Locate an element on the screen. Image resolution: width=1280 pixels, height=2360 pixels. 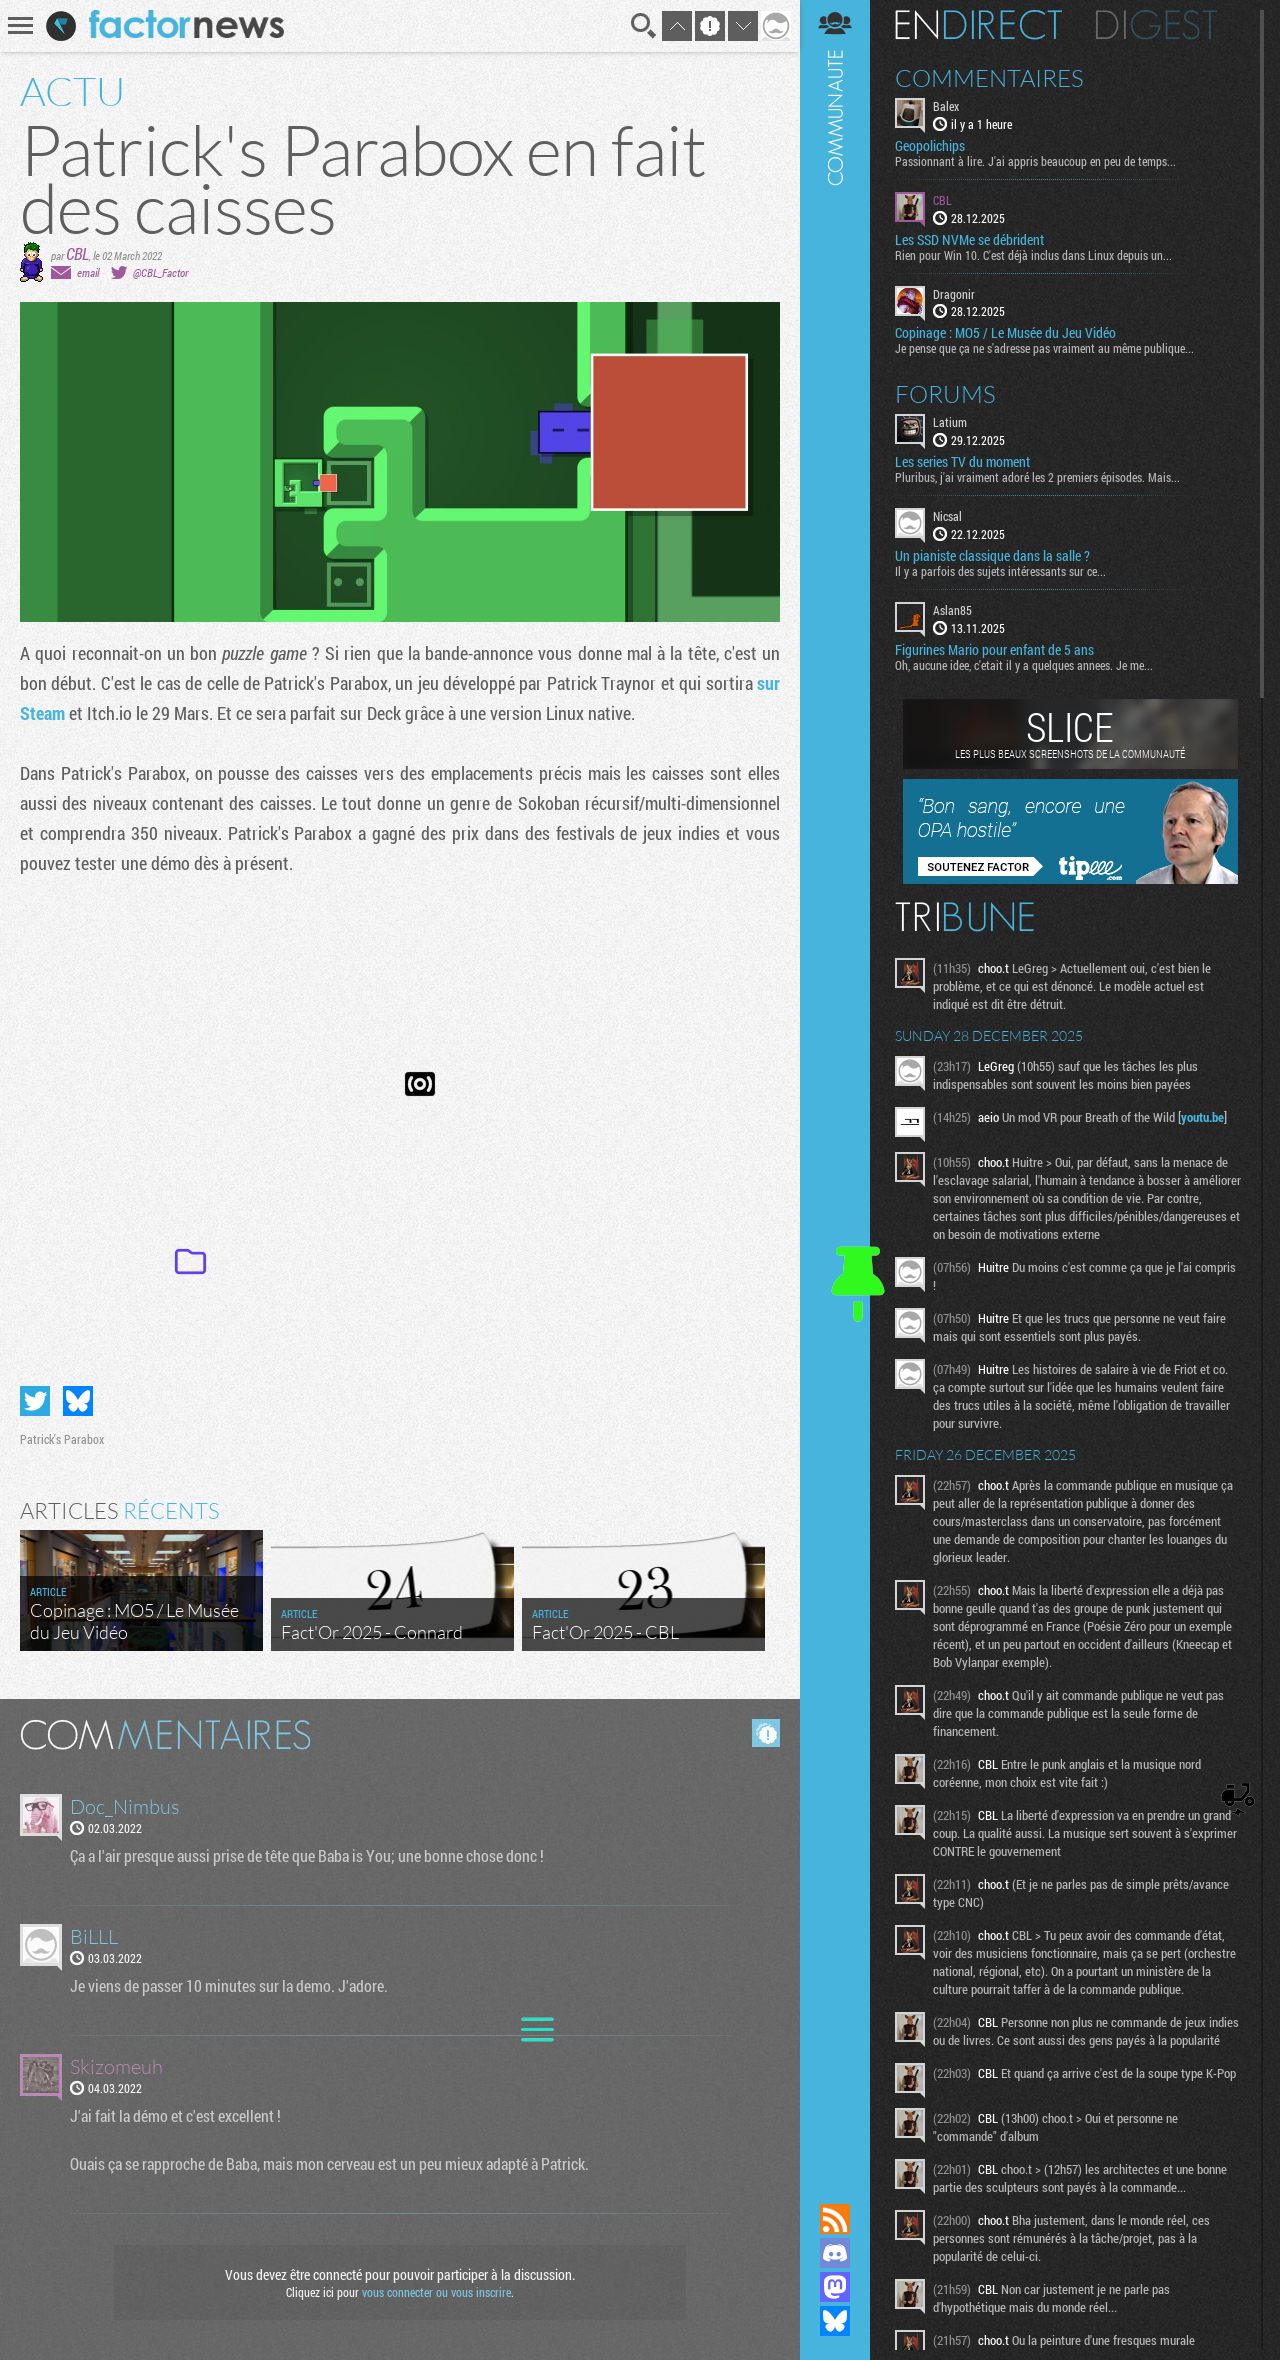
open file folder is located at coordinates (190, 1262).